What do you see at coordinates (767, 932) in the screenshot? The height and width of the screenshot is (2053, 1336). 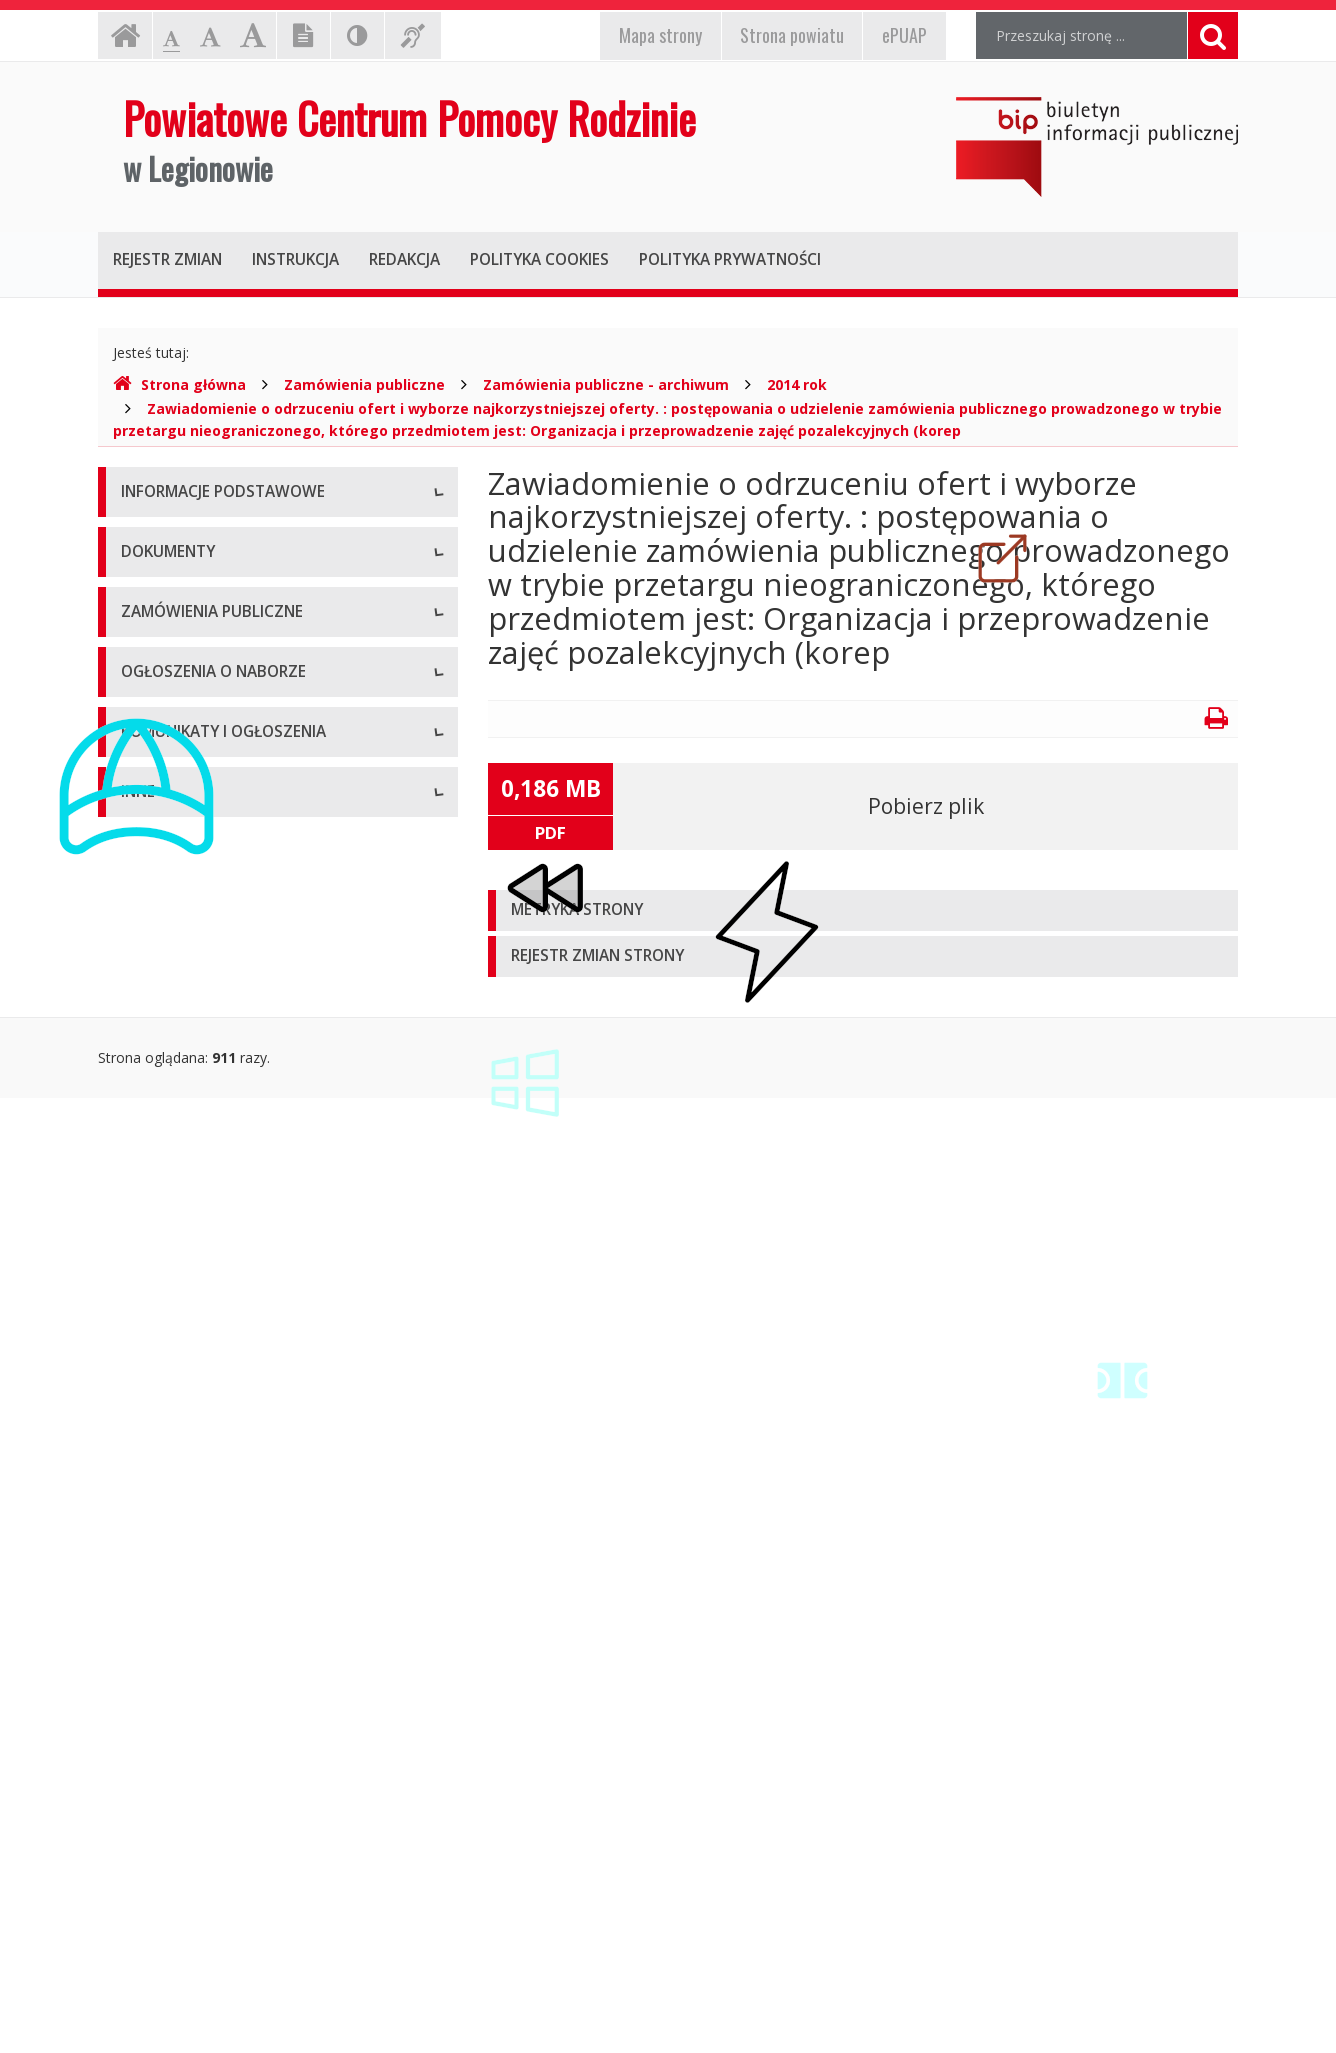 I see `indicates fast or instant action` at bounding box center [767, 932].